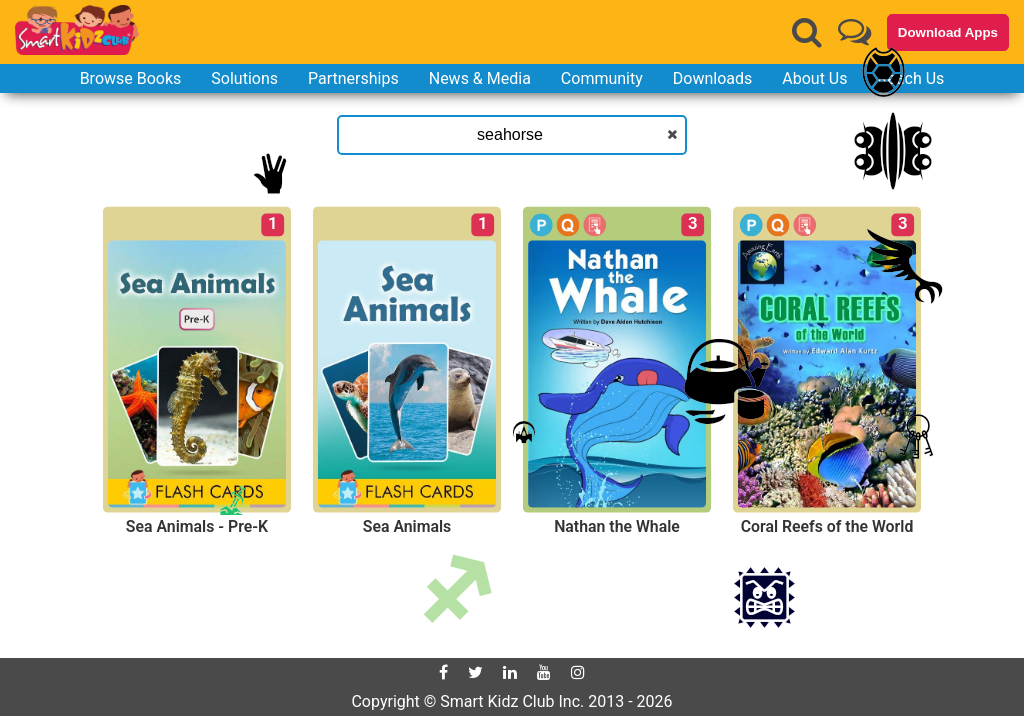  Describe the element at coordinates (904, 266) in the screenshot. I see `speed boost or agility power-up` at that location.